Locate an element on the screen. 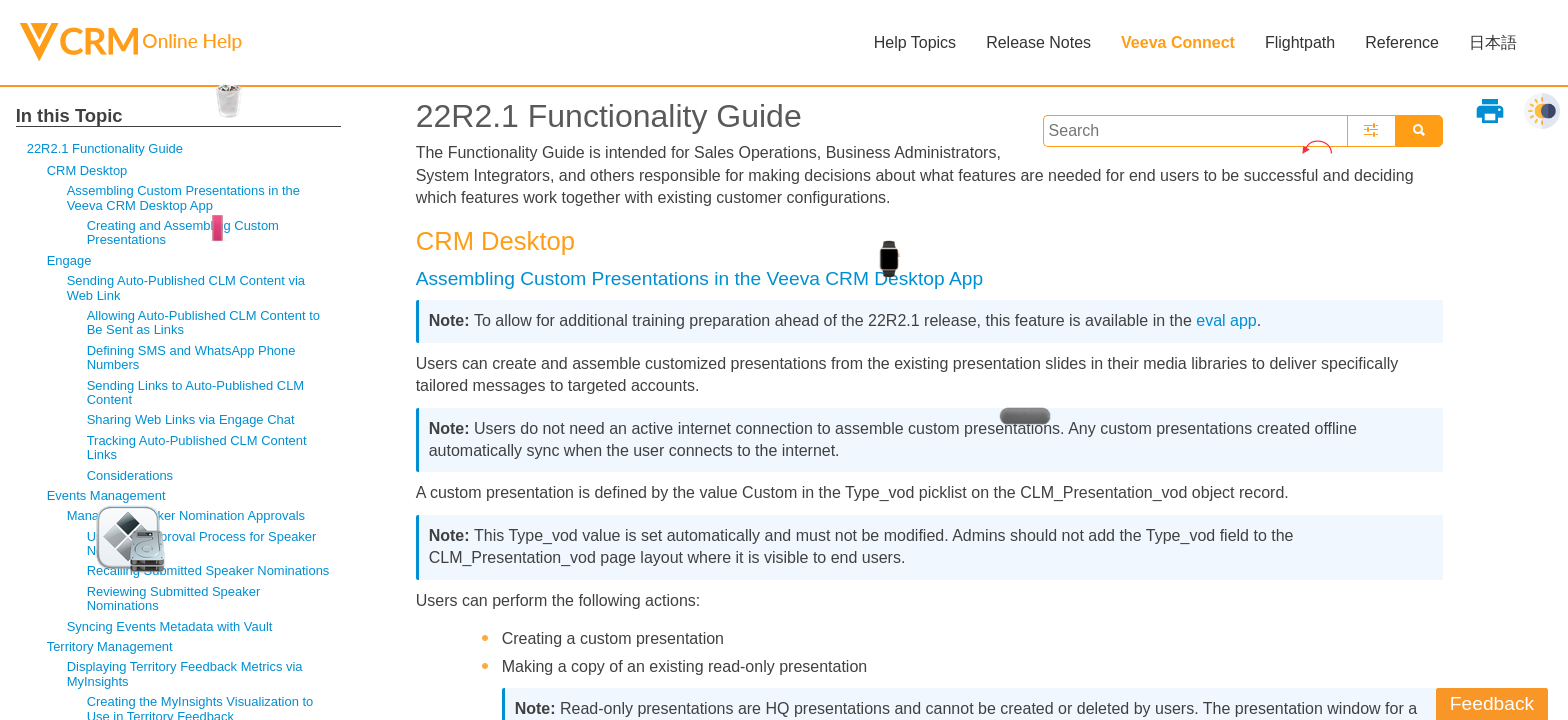 Image resolution: width=1568 pixels, height=720 pixels. apple watch series 3 device identifier is located at coordinates (889, 259).